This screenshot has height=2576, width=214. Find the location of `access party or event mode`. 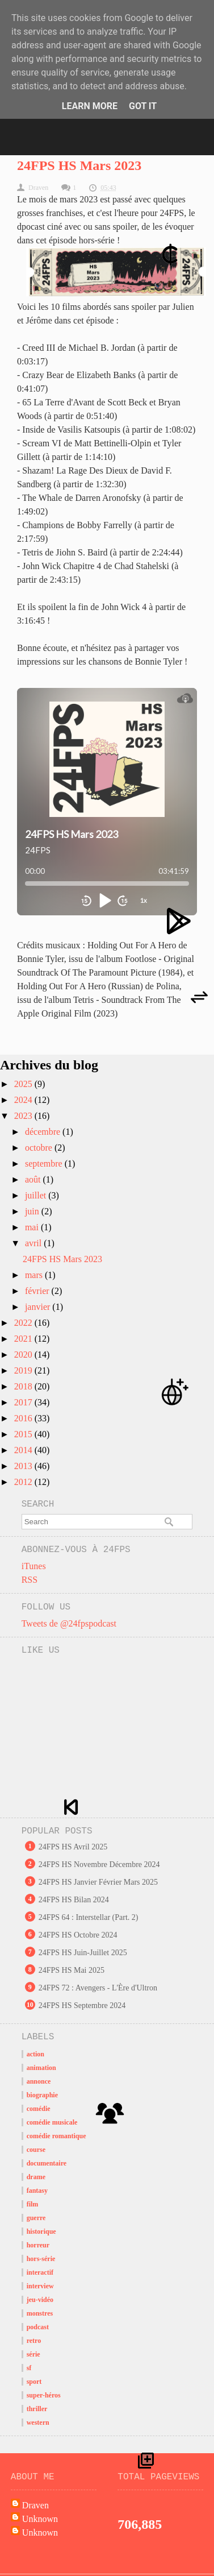

access party or event mode is located at coordinates (174, 1392).